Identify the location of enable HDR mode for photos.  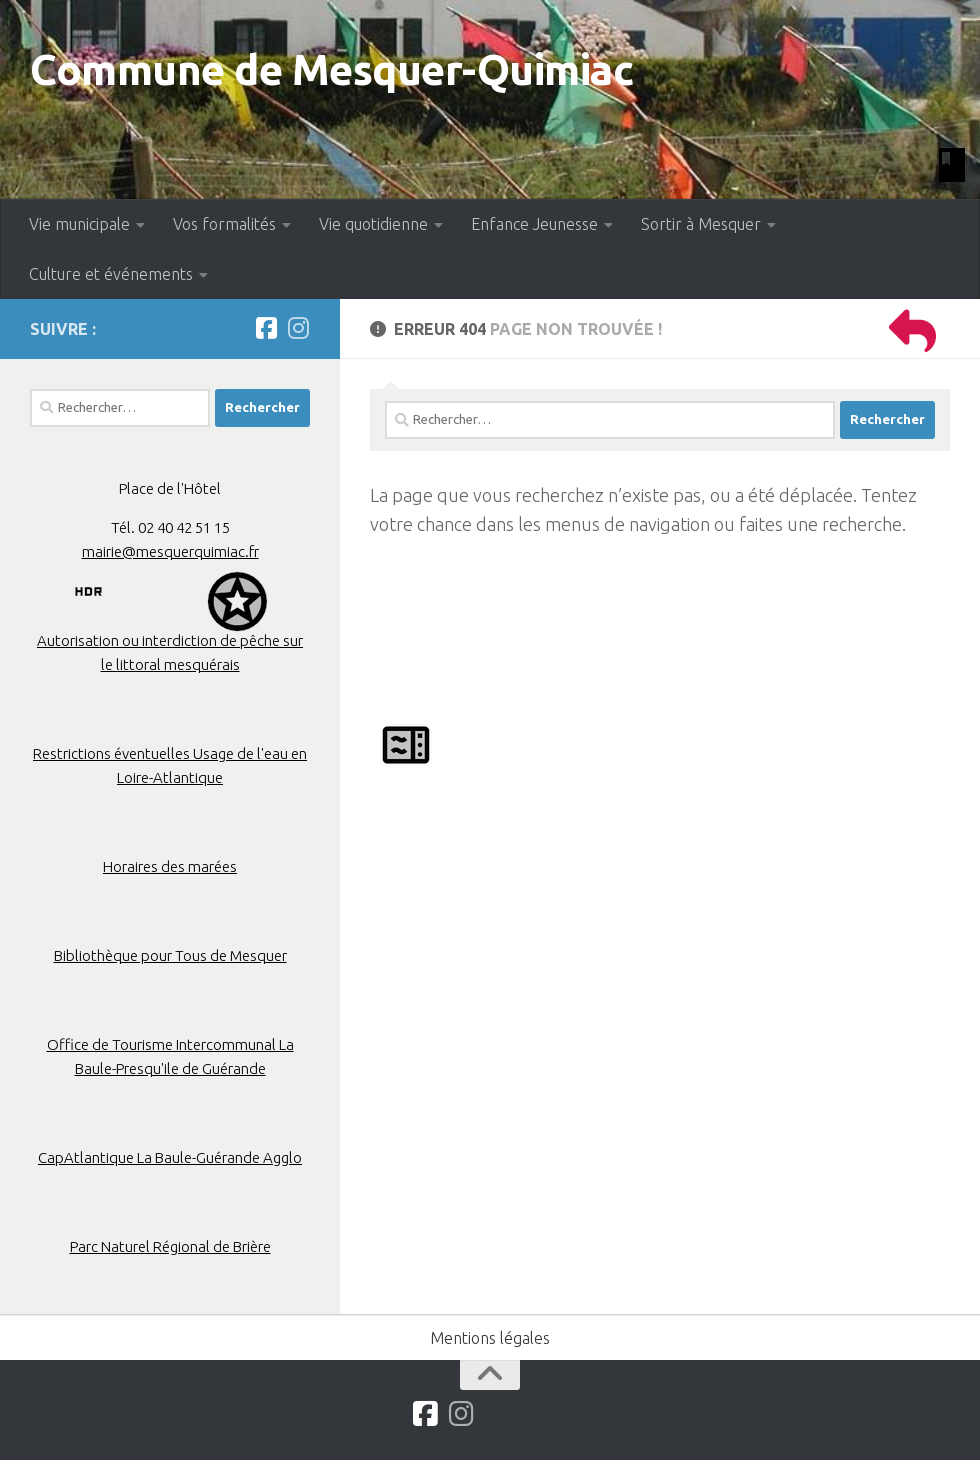
(88, 591).